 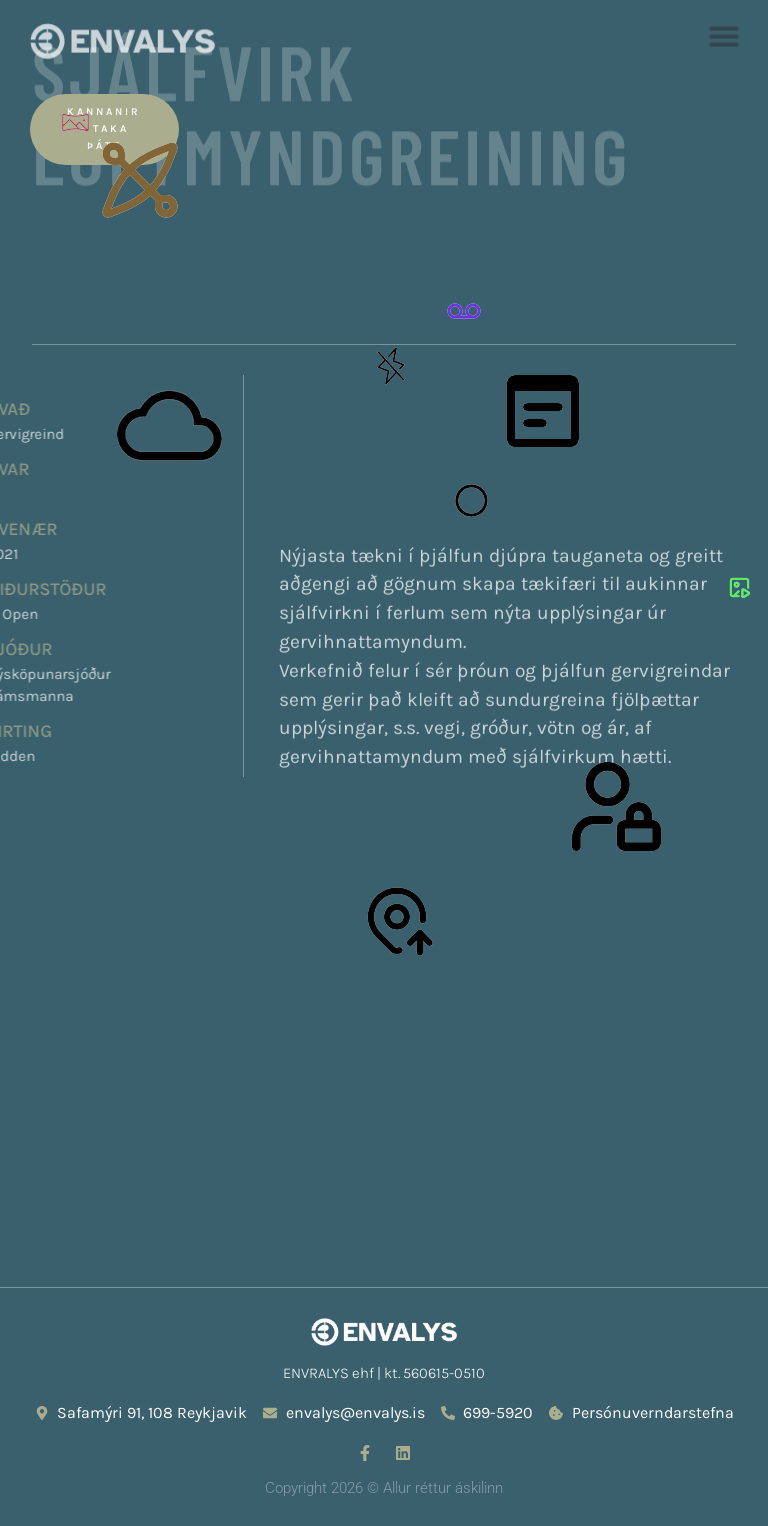 What do you see at coordinates (140, 180) in the screenshot?
I see `access kayaking or water sports activities` at bounding box center [140, 180].